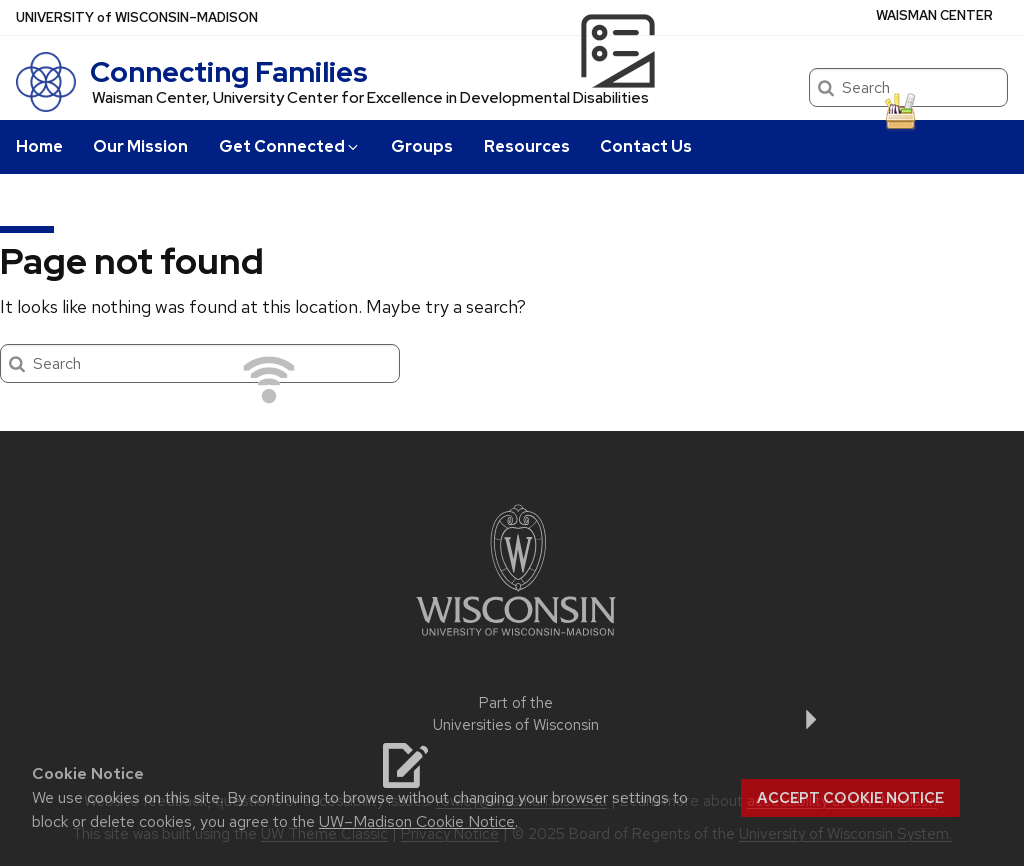  I want to click on navigate to the next item or screen, so click(810, 719).